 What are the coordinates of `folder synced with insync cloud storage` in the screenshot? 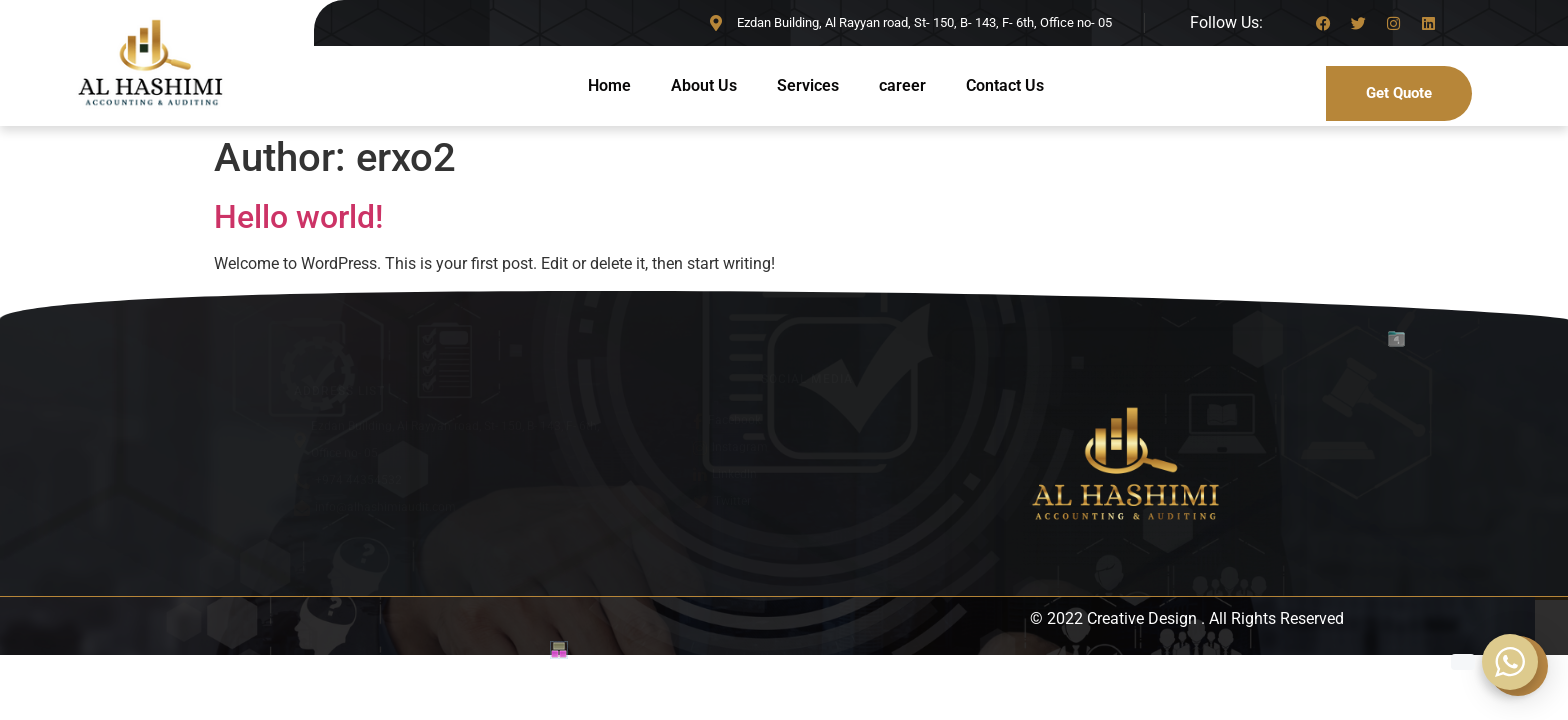 It's located at (1396, 338).